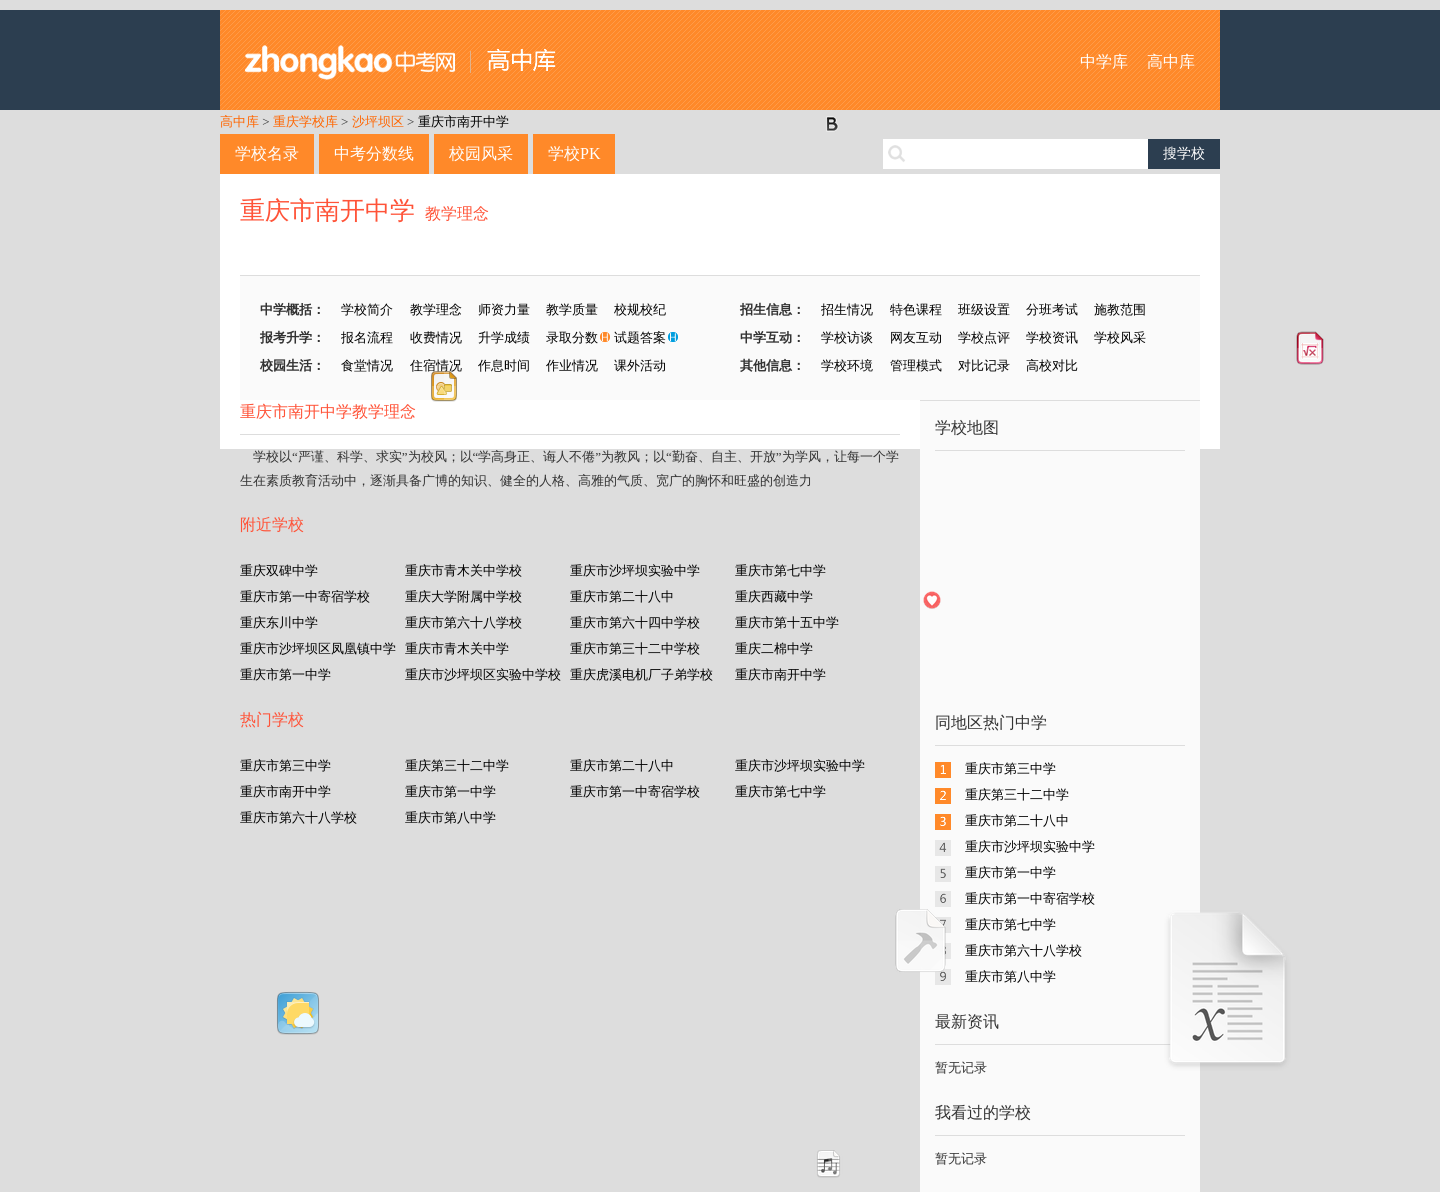  I want to click on open an opendocument formula template file, so click(1310, 348).